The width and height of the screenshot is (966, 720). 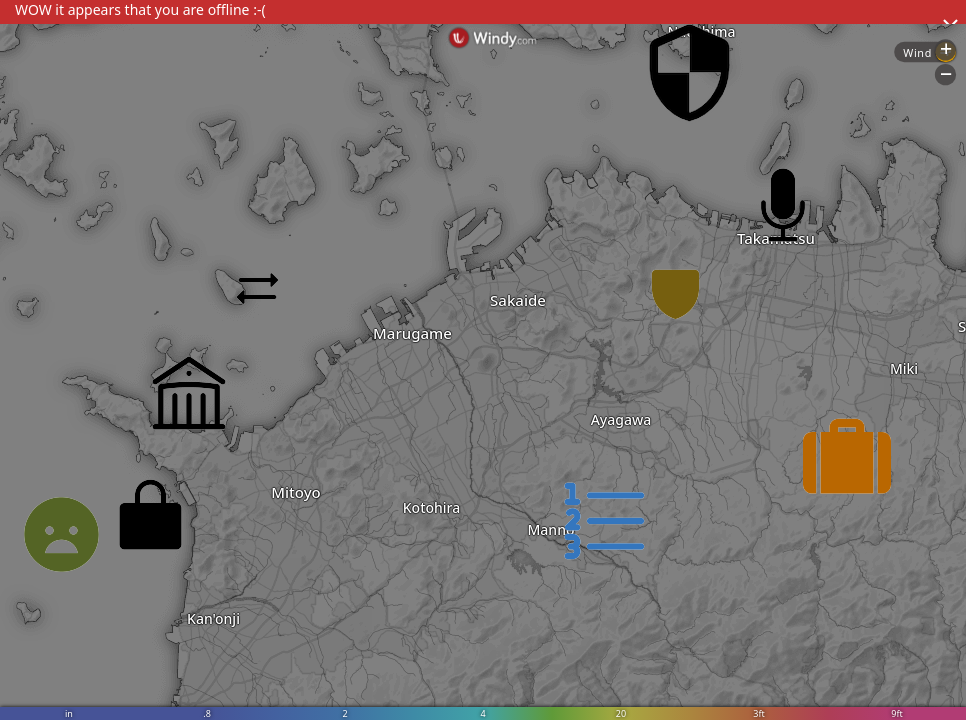 I want to click on sync data between devices or accounts, so click(x=257, y=288).